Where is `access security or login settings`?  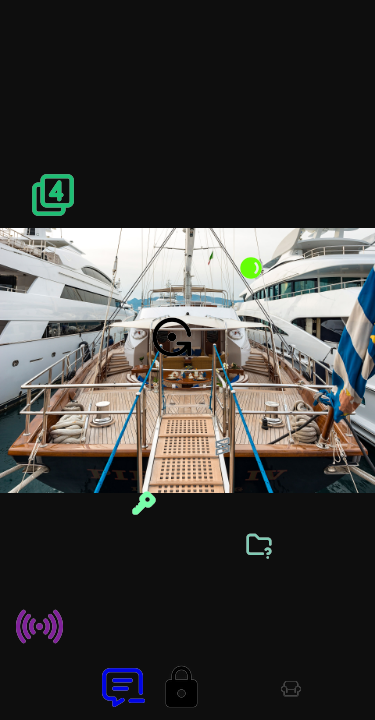 access security or login settings is located at coordinates (144, 503).